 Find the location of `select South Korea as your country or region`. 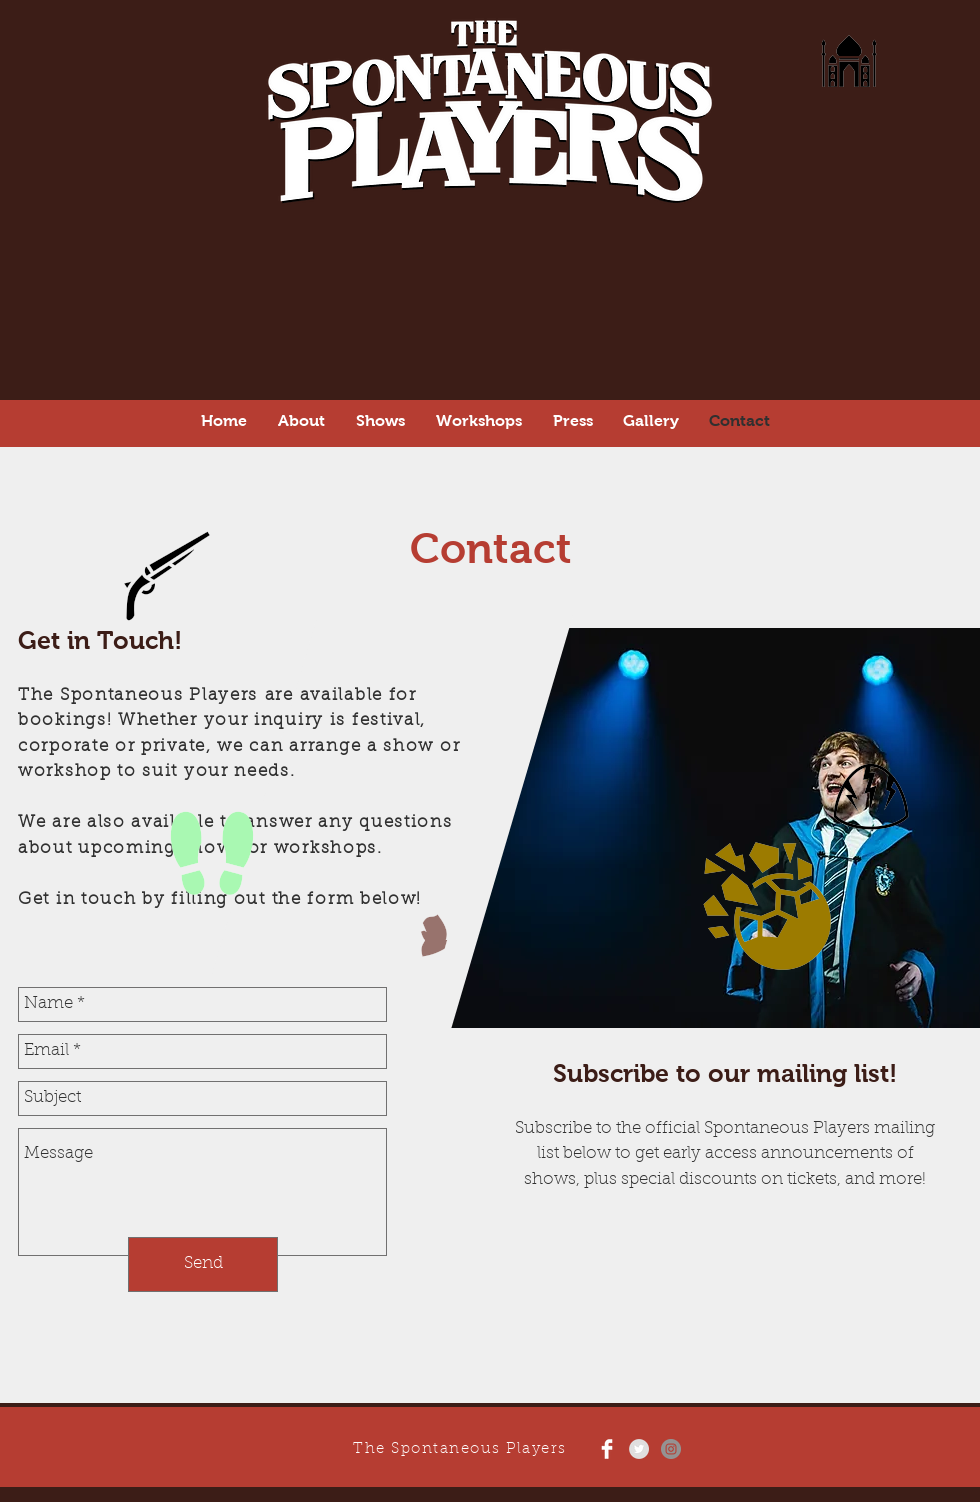

select South Korea as your country or region is located at coordinates (433, 936).